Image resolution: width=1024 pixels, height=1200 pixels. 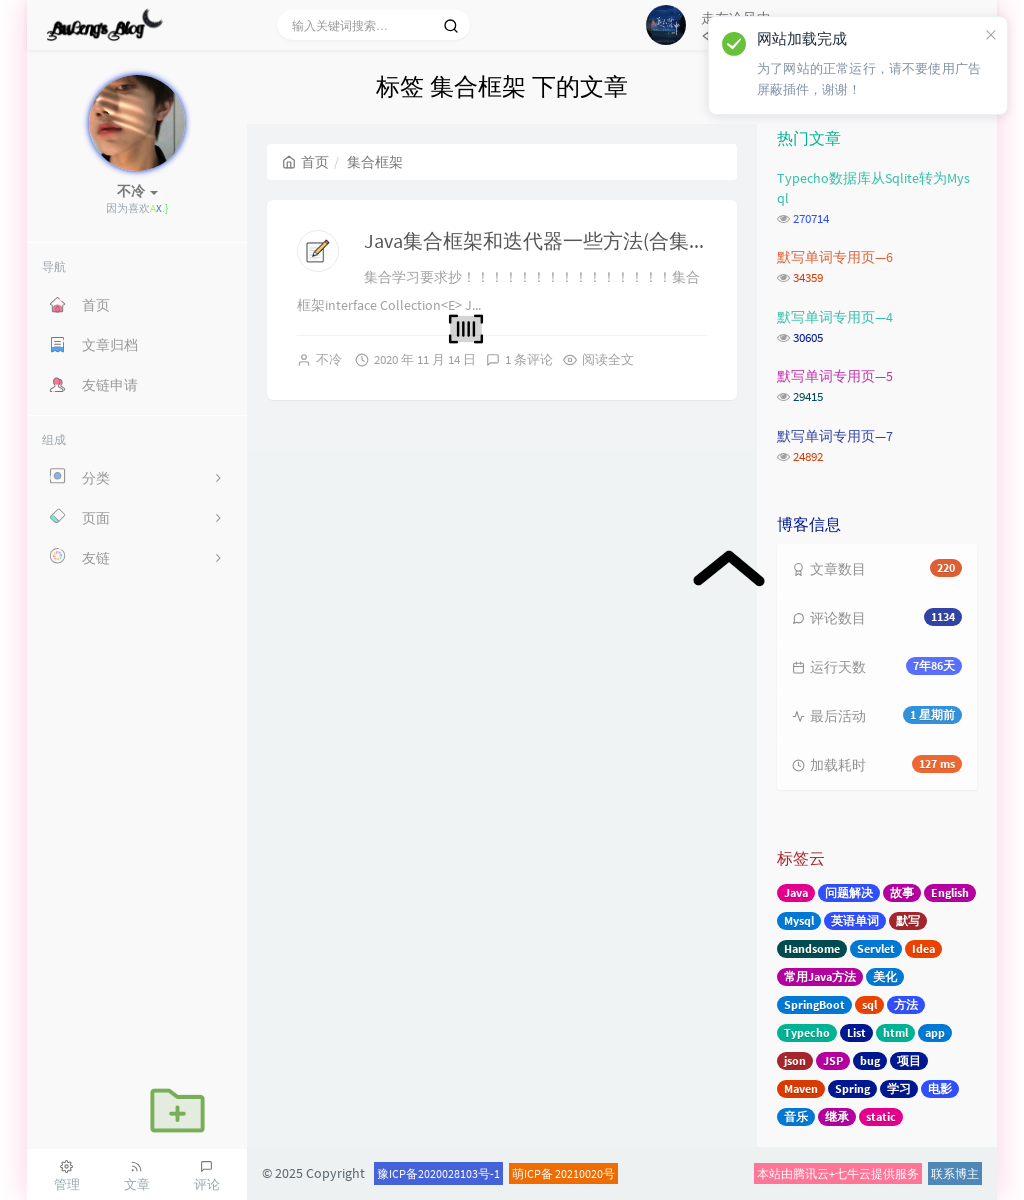 I want to click on collapse an expanded section or menu, so click(x=729, y=571).